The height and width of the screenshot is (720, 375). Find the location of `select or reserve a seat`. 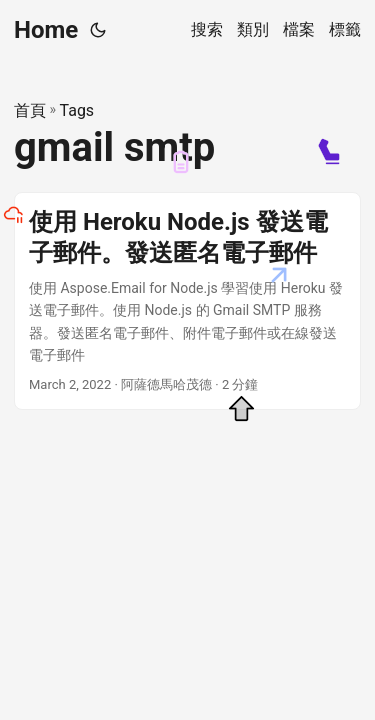

select or reserve a seat is located at coordinates (328, 151).